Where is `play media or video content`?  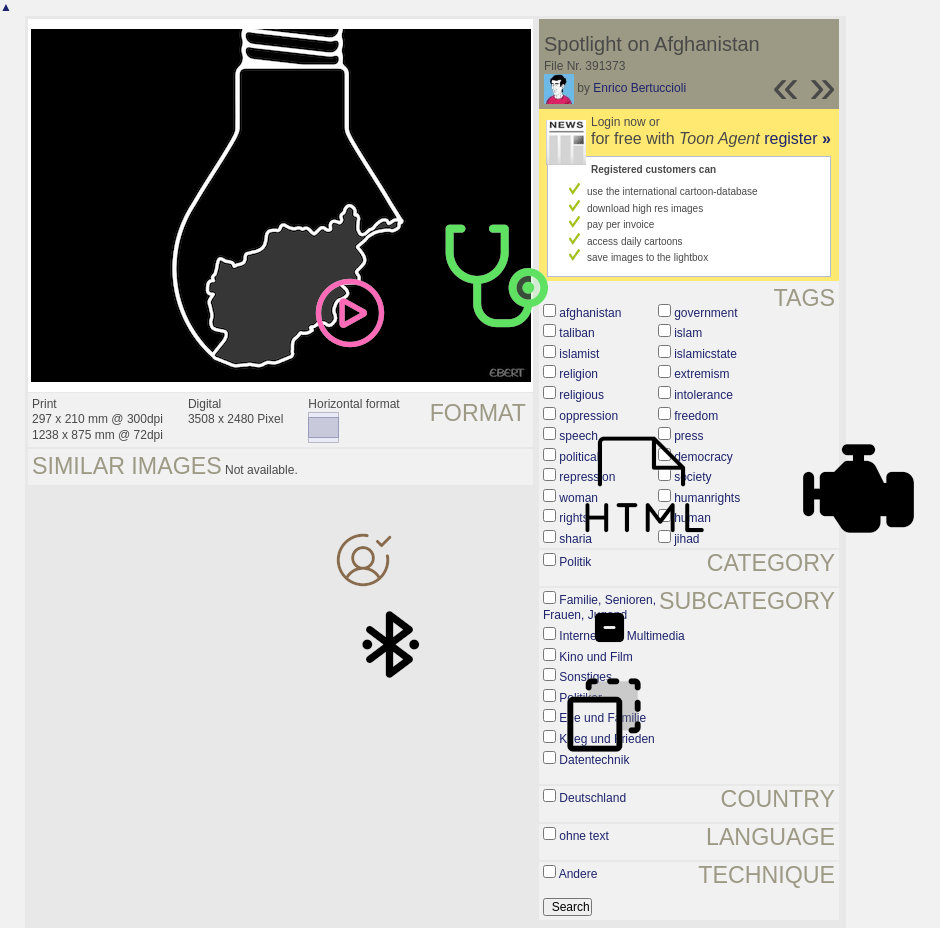 play media or video content is located at coordinates (350, 313).